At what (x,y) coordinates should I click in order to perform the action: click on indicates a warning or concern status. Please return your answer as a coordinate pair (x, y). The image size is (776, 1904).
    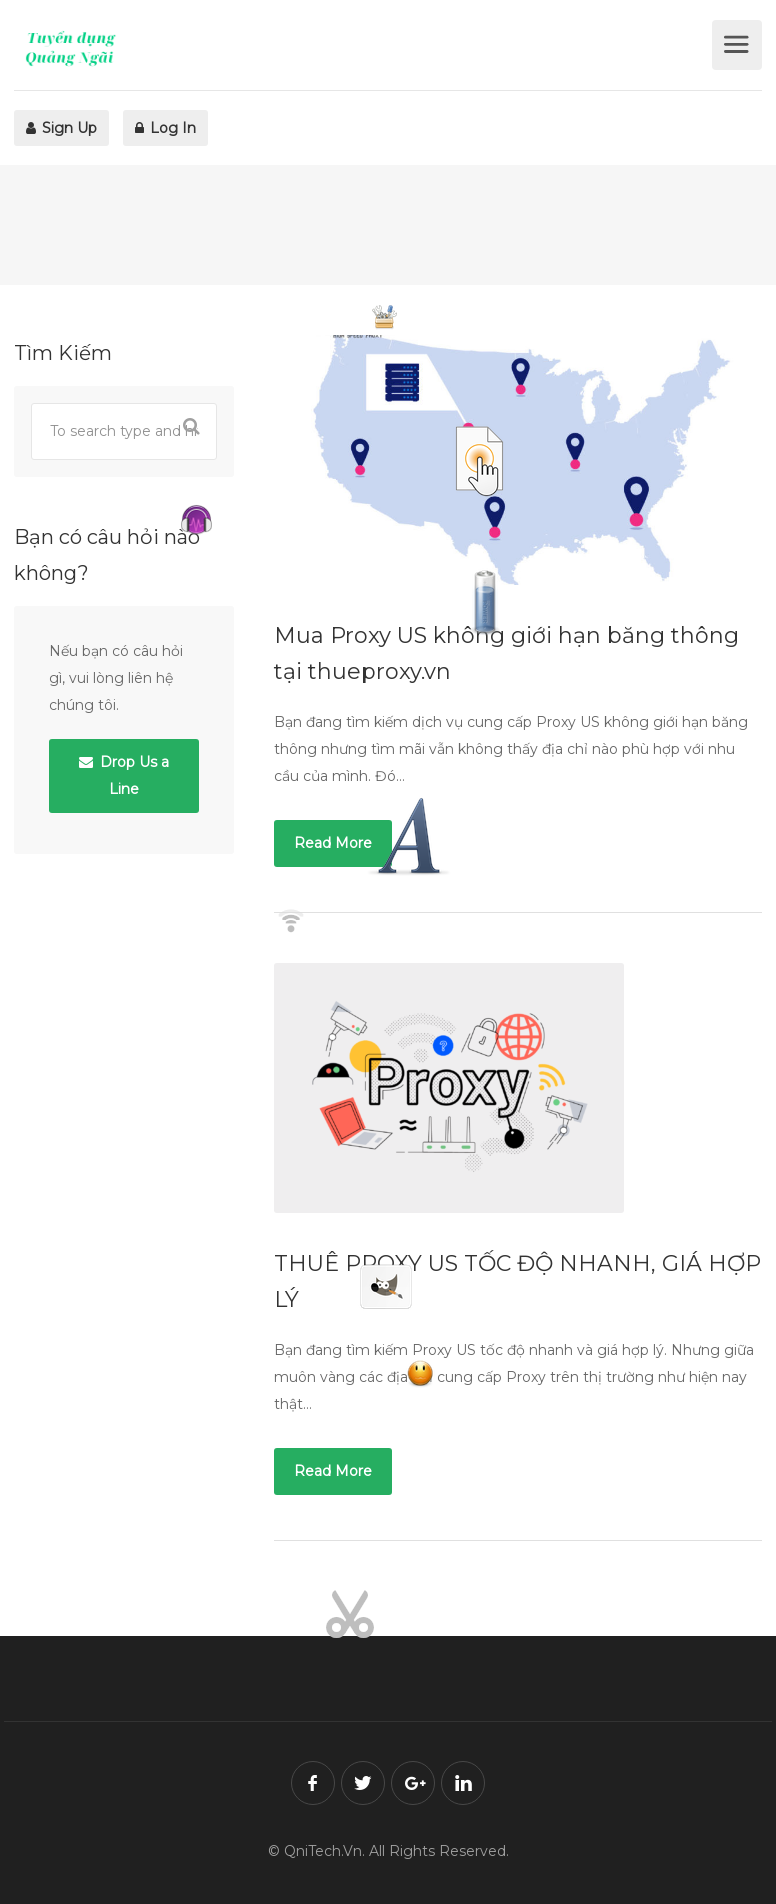
    Looking at the image, I should click on (420, 1373).